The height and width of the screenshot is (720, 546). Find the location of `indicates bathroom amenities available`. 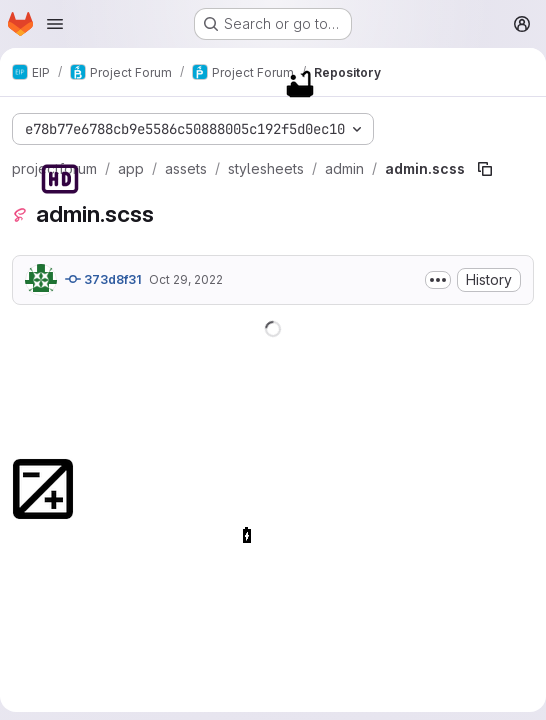

indicates bathroom amenities available is located at coordinates (300, 84).